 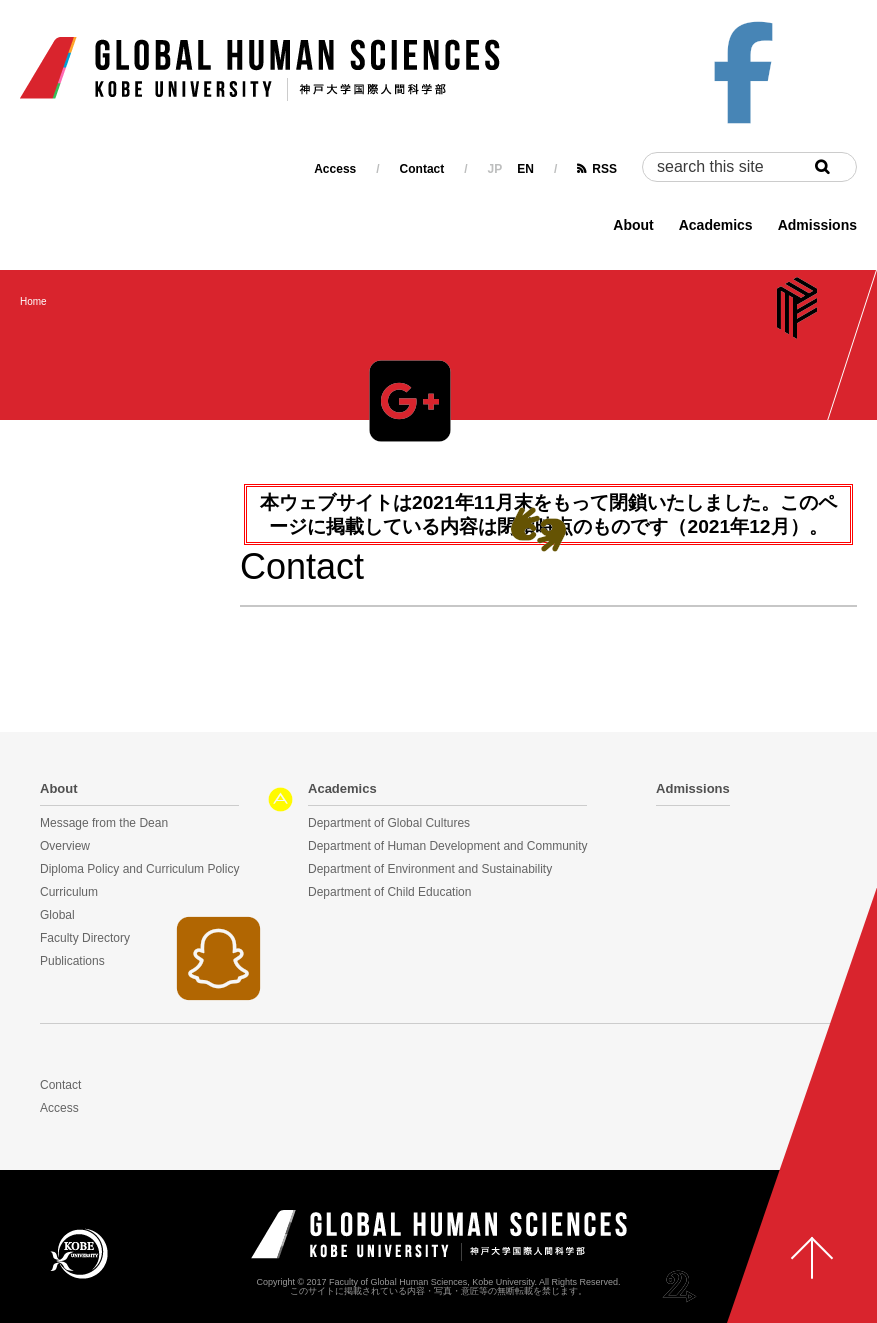 What do you see at coordinates (743, 72) in the screenshot?
I see `connect with facebook` at bounding box center [743, 72].